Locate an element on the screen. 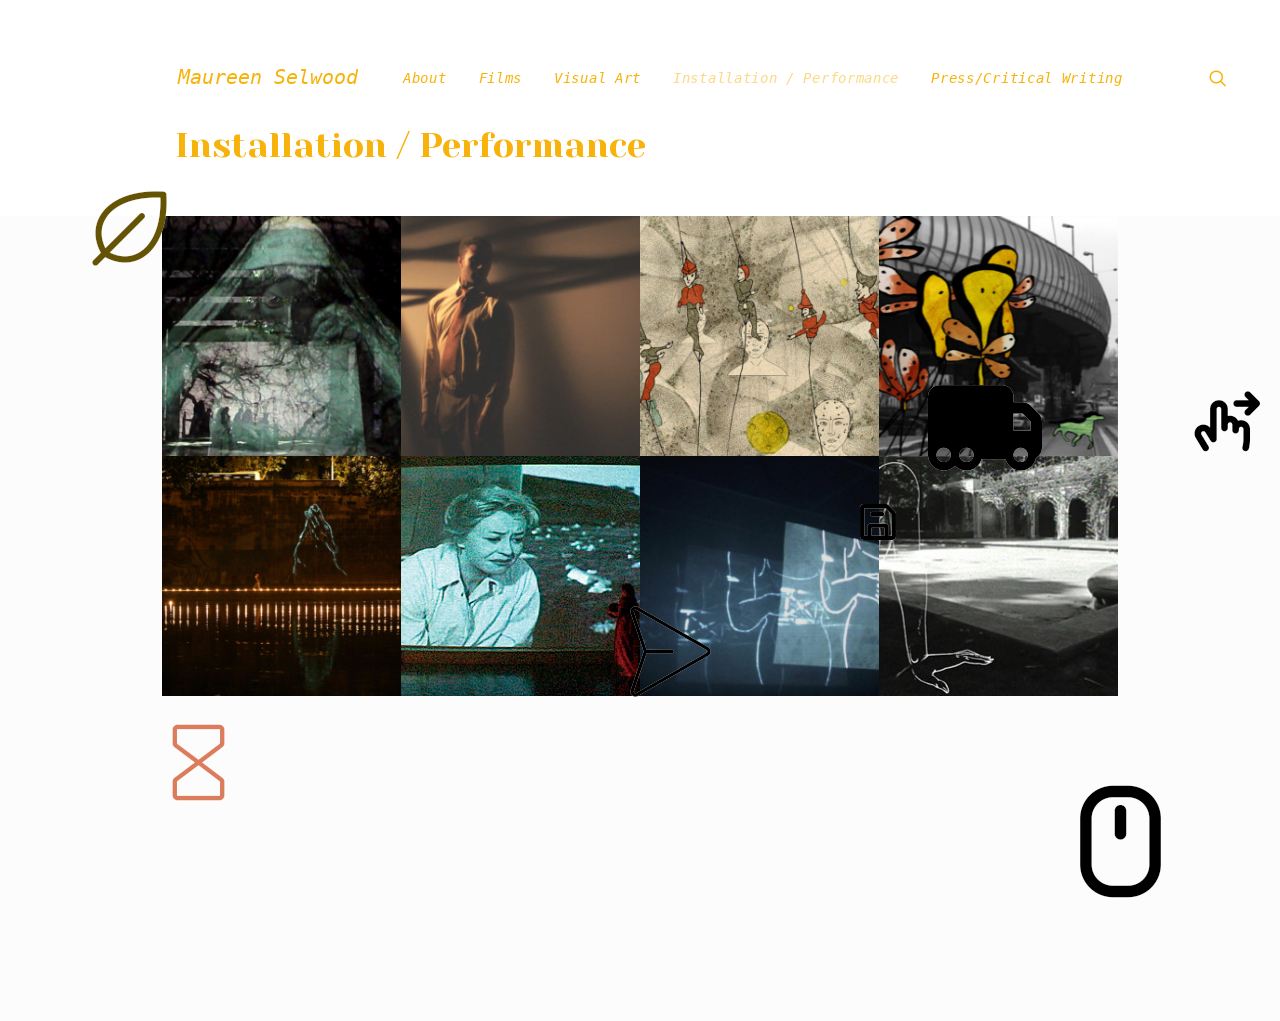 Image resolution: width=1280 pixels, height=1021 pixels. track your delivery or shipment is located at coordinates (985, 425).